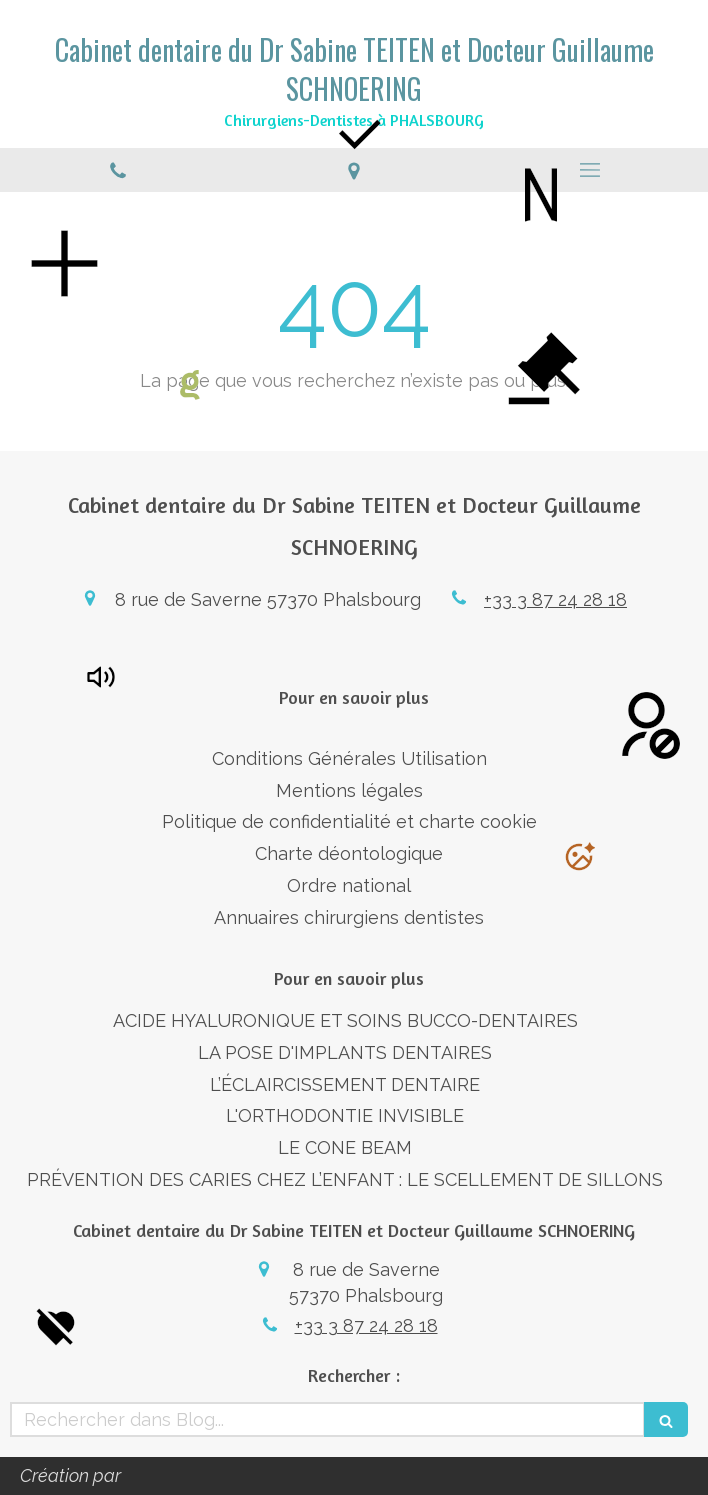  Describe the element at coordinates (359, 134) in the screenshot. I see `confirm or submit an action` at that location.